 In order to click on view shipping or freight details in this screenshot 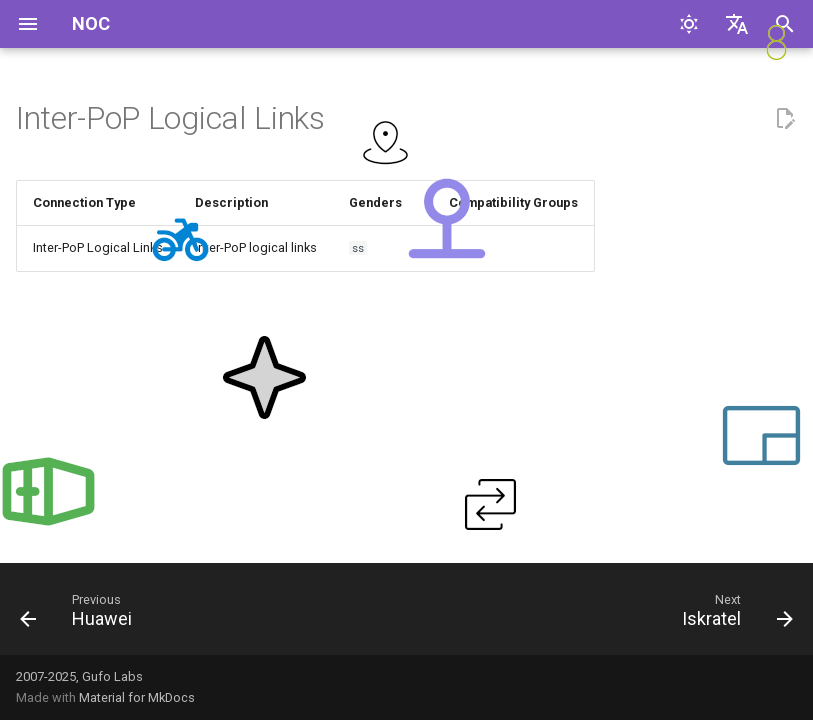, I will do `click(48, 491)`.